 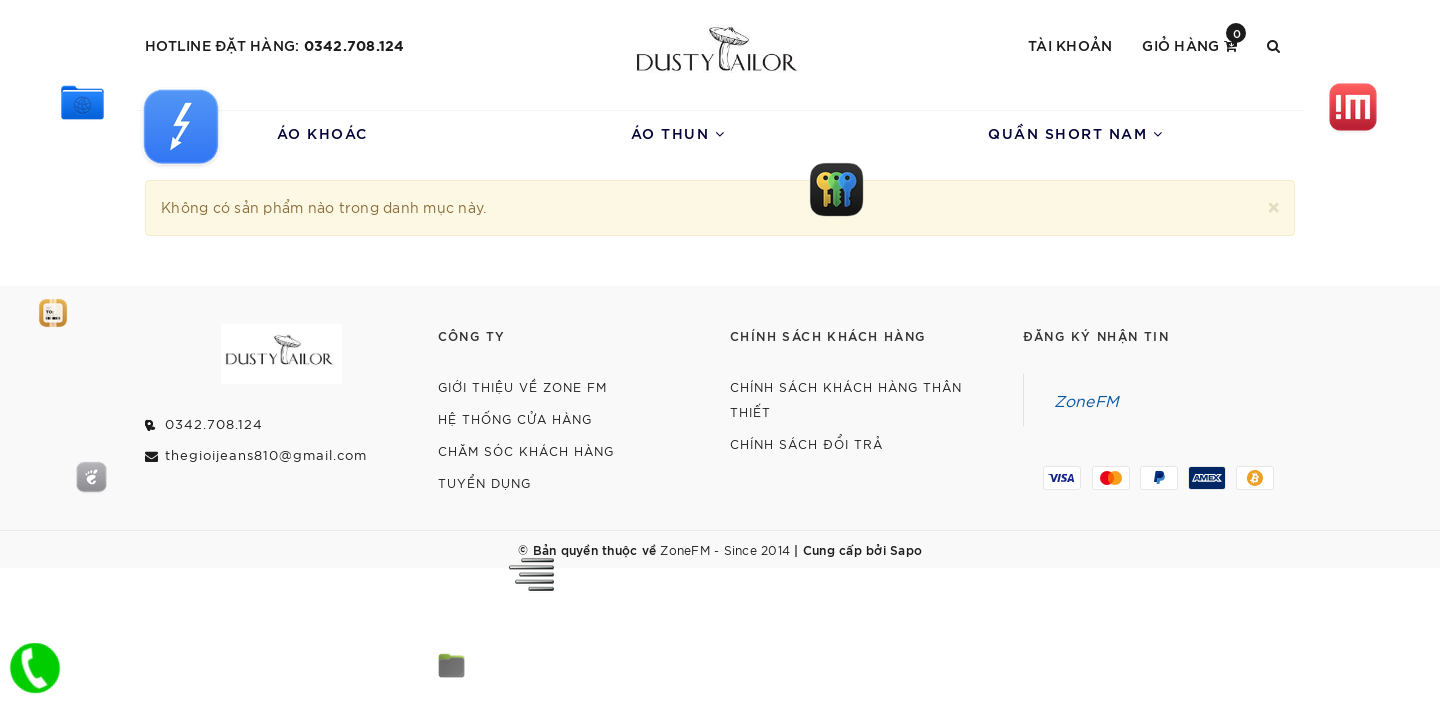 What do you see at coordinates (836, 189) in the screenshot?
I see `open the passwords app` at bounding box center [836, 189].